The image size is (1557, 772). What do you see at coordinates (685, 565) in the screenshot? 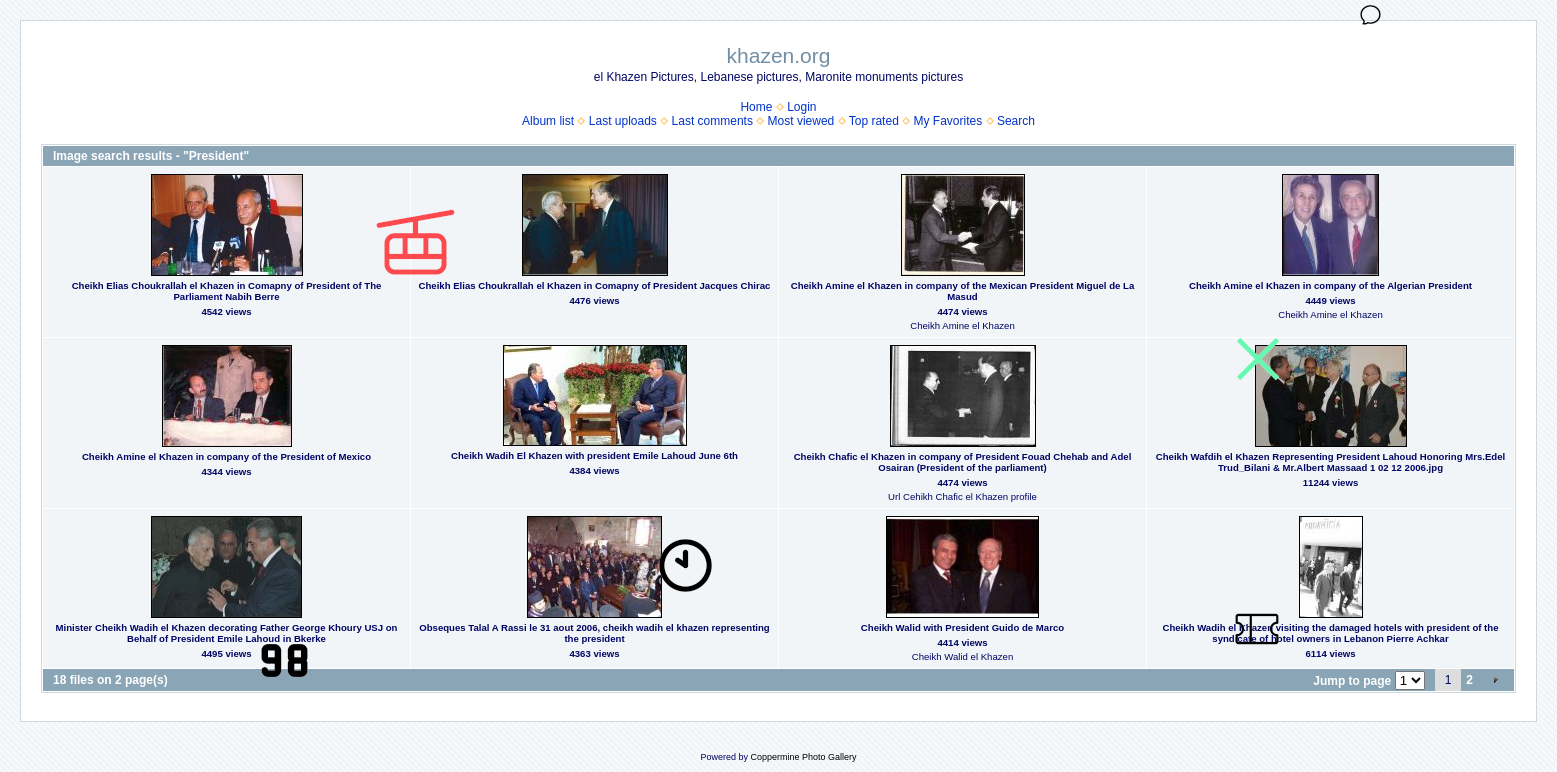
I see `indicates the current time or timestamp` at bounding box center [685, 565].